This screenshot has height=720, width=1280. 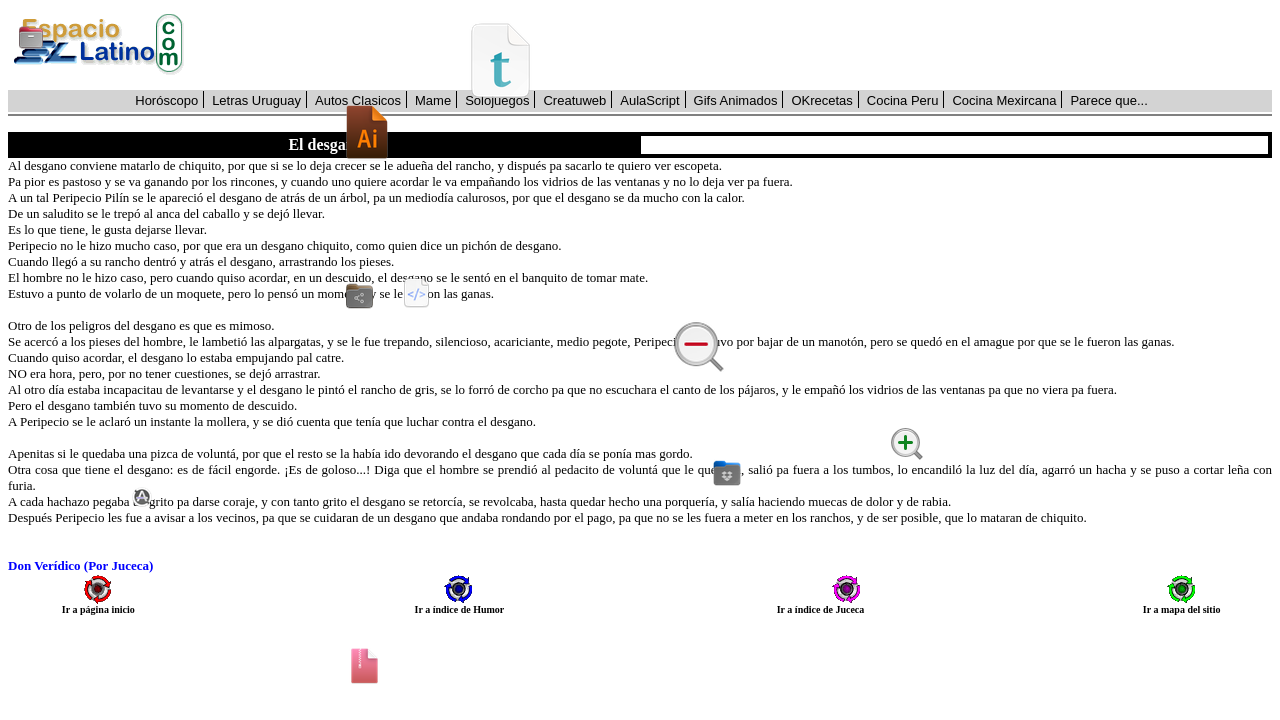 I want to click on open your Dropbox folder, so click(x=727, y=473).